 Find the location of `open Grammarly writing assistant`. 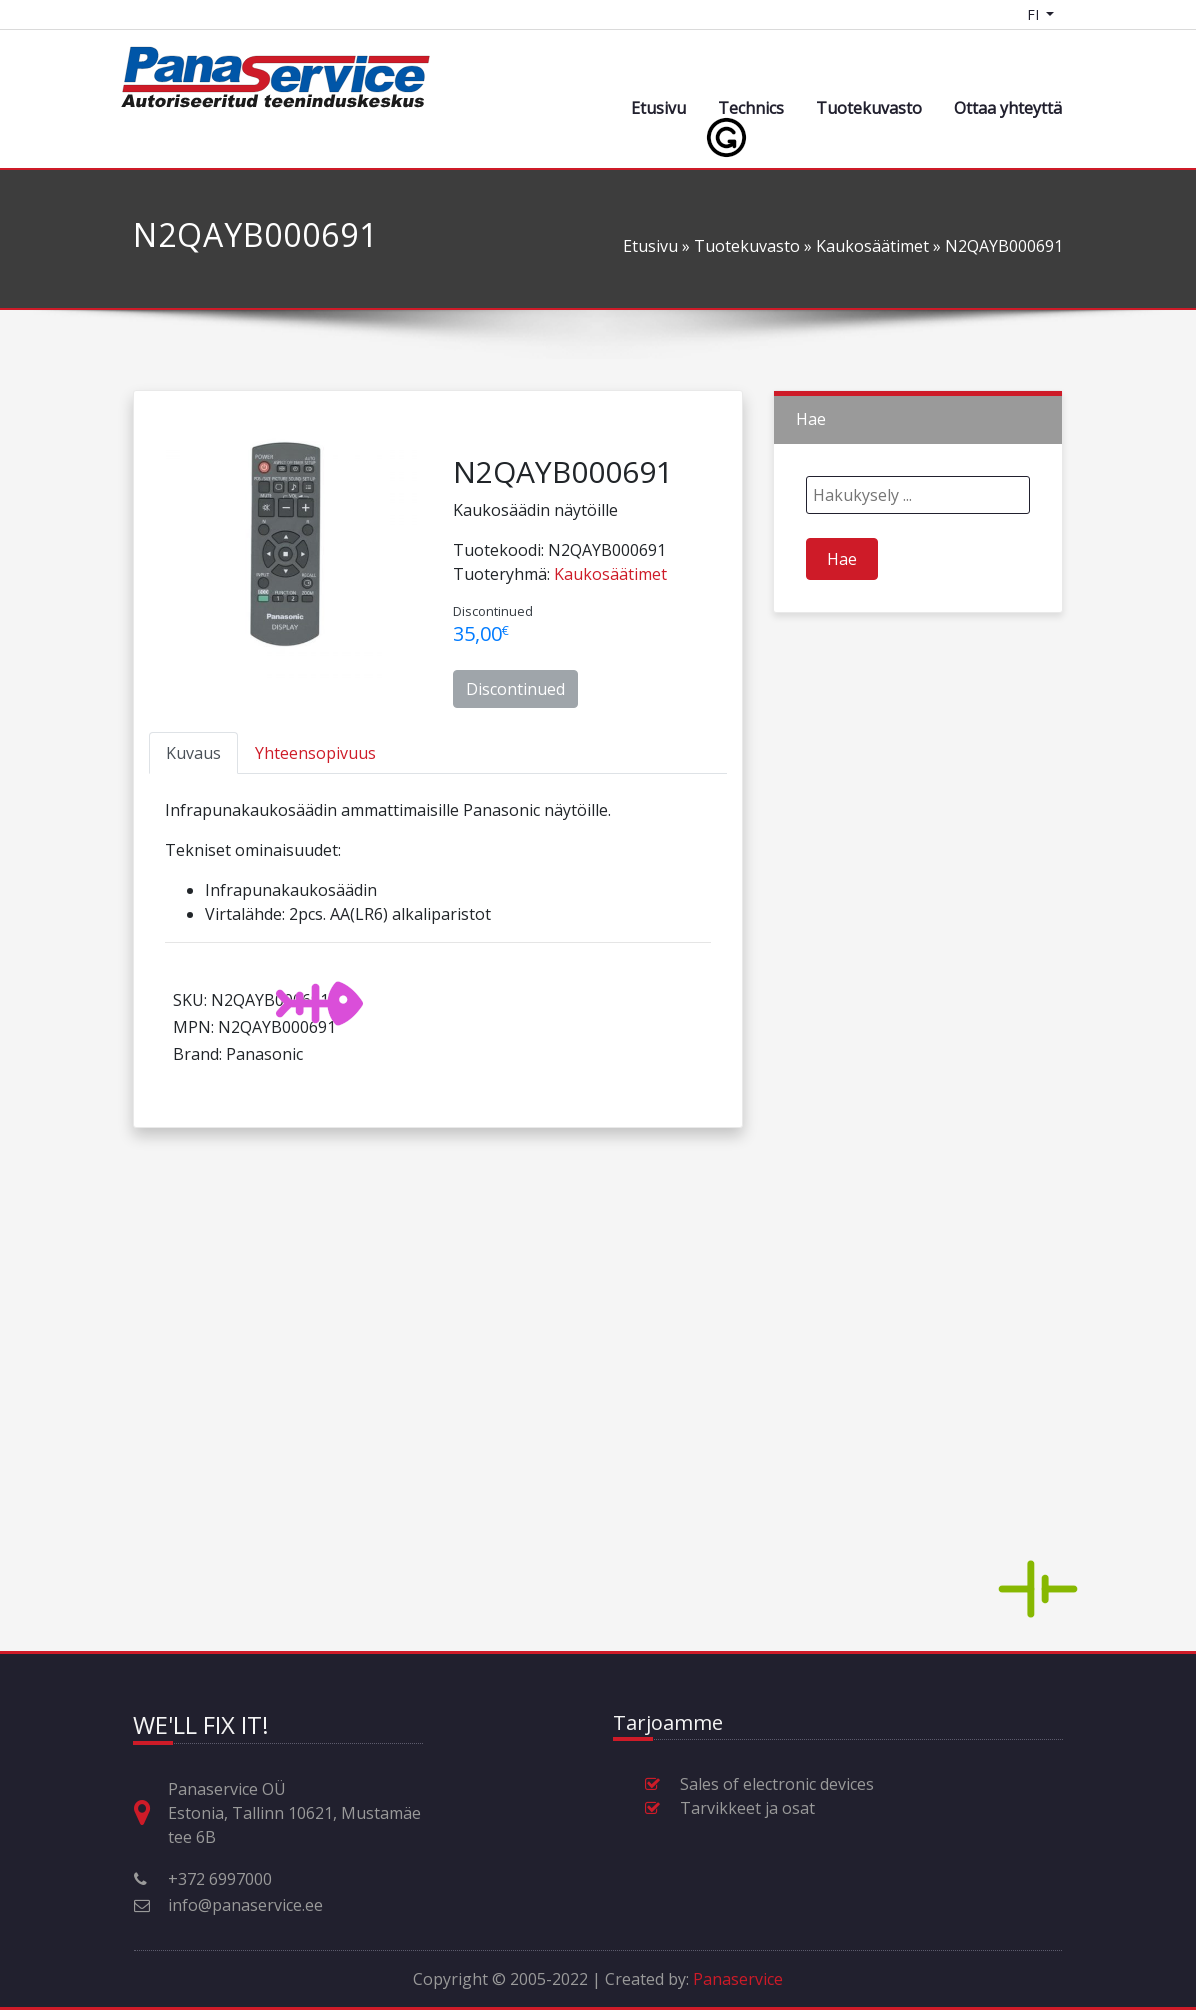

open Grammarly writing assistant is located at coordinates (726, 137).